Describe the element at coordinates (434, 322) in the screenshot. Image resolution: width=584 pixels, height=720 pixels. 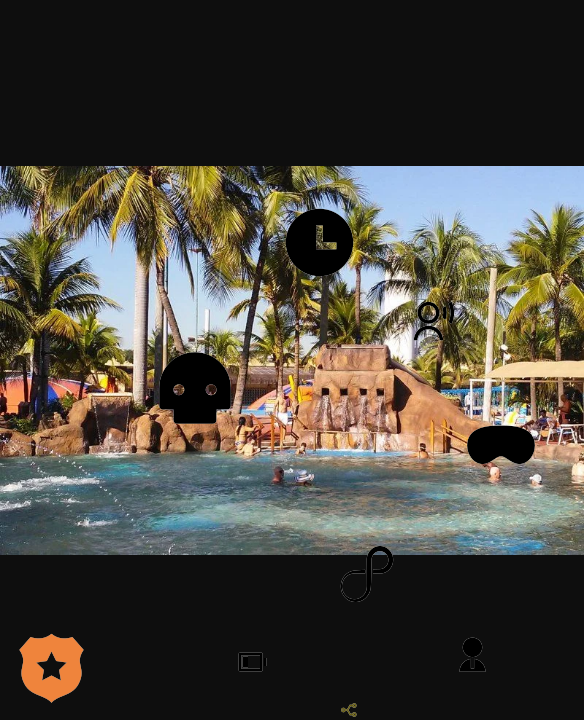
I see `activate voice input or speech recognition` at that location.